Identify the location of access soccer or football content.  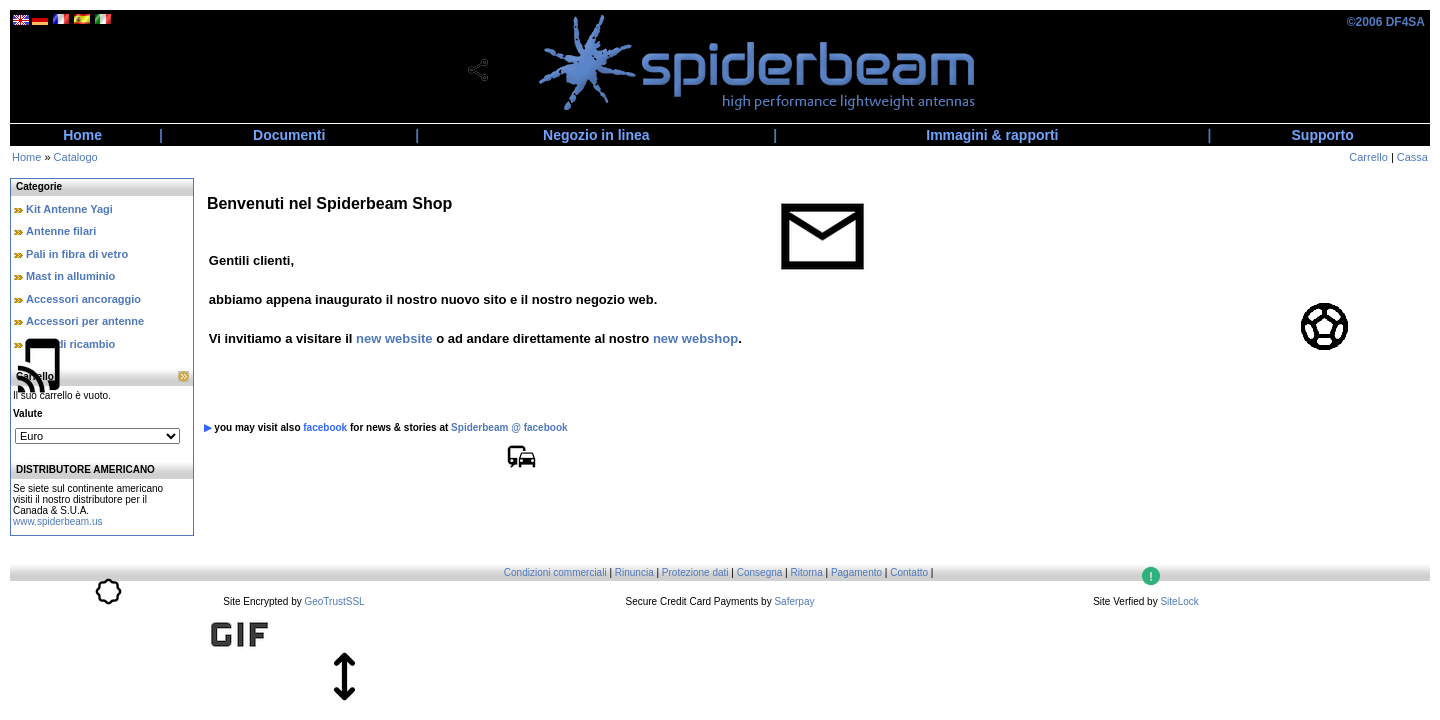
(1324, 326).